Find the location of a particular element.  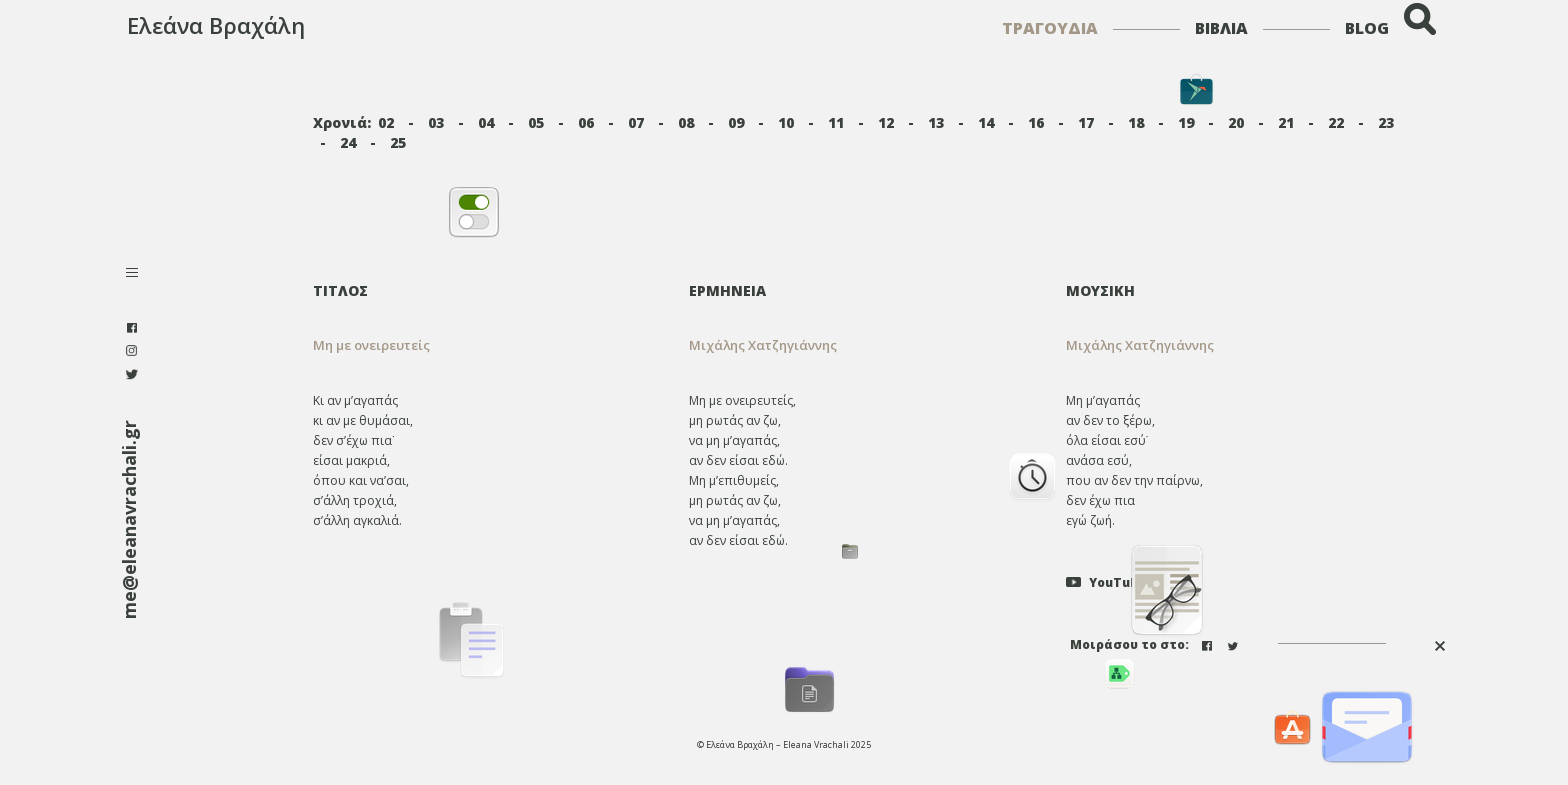

open pomidor timer app is located at coordinates (1032, 476).